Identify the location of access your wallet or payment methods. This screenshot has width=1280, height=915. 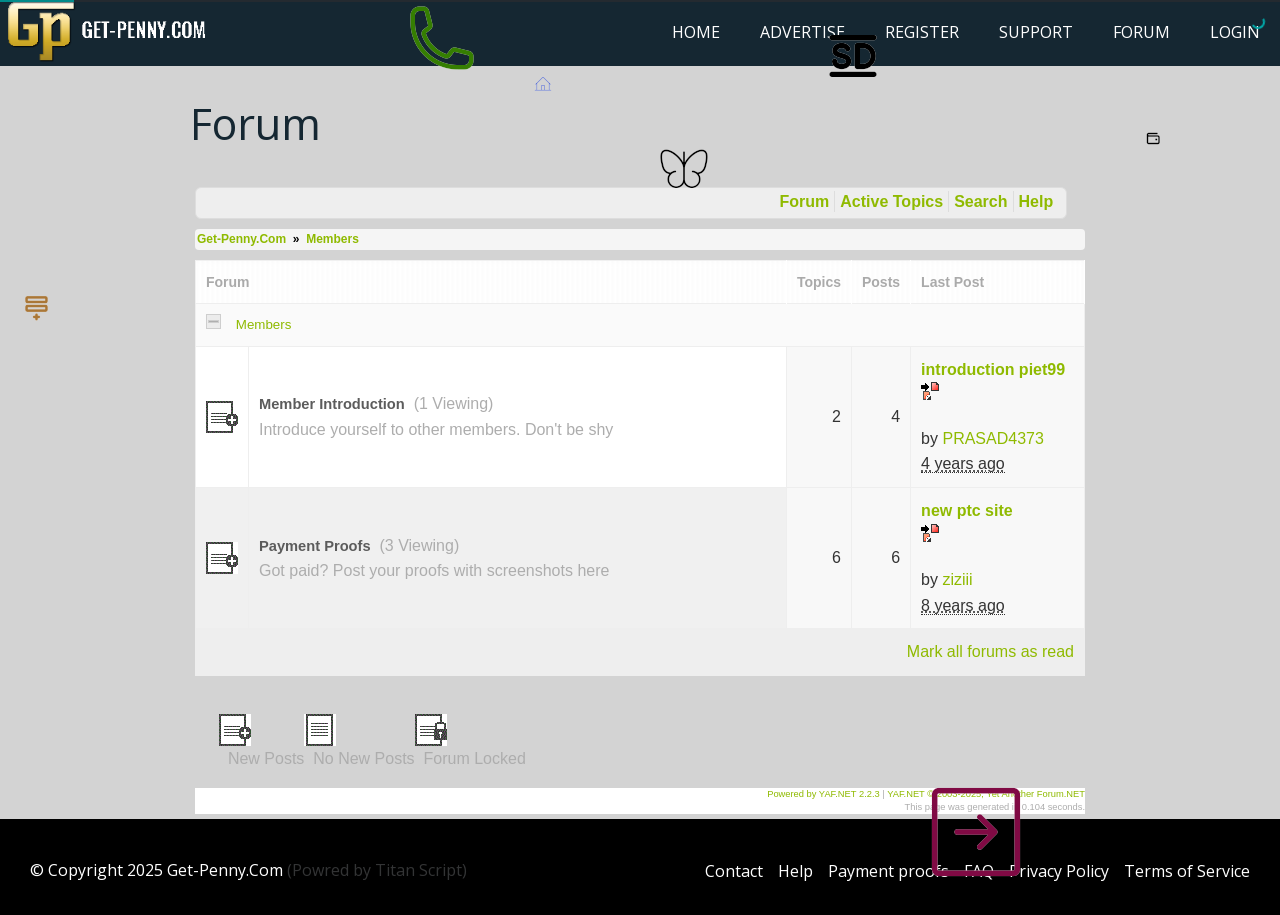
(1153, 139).